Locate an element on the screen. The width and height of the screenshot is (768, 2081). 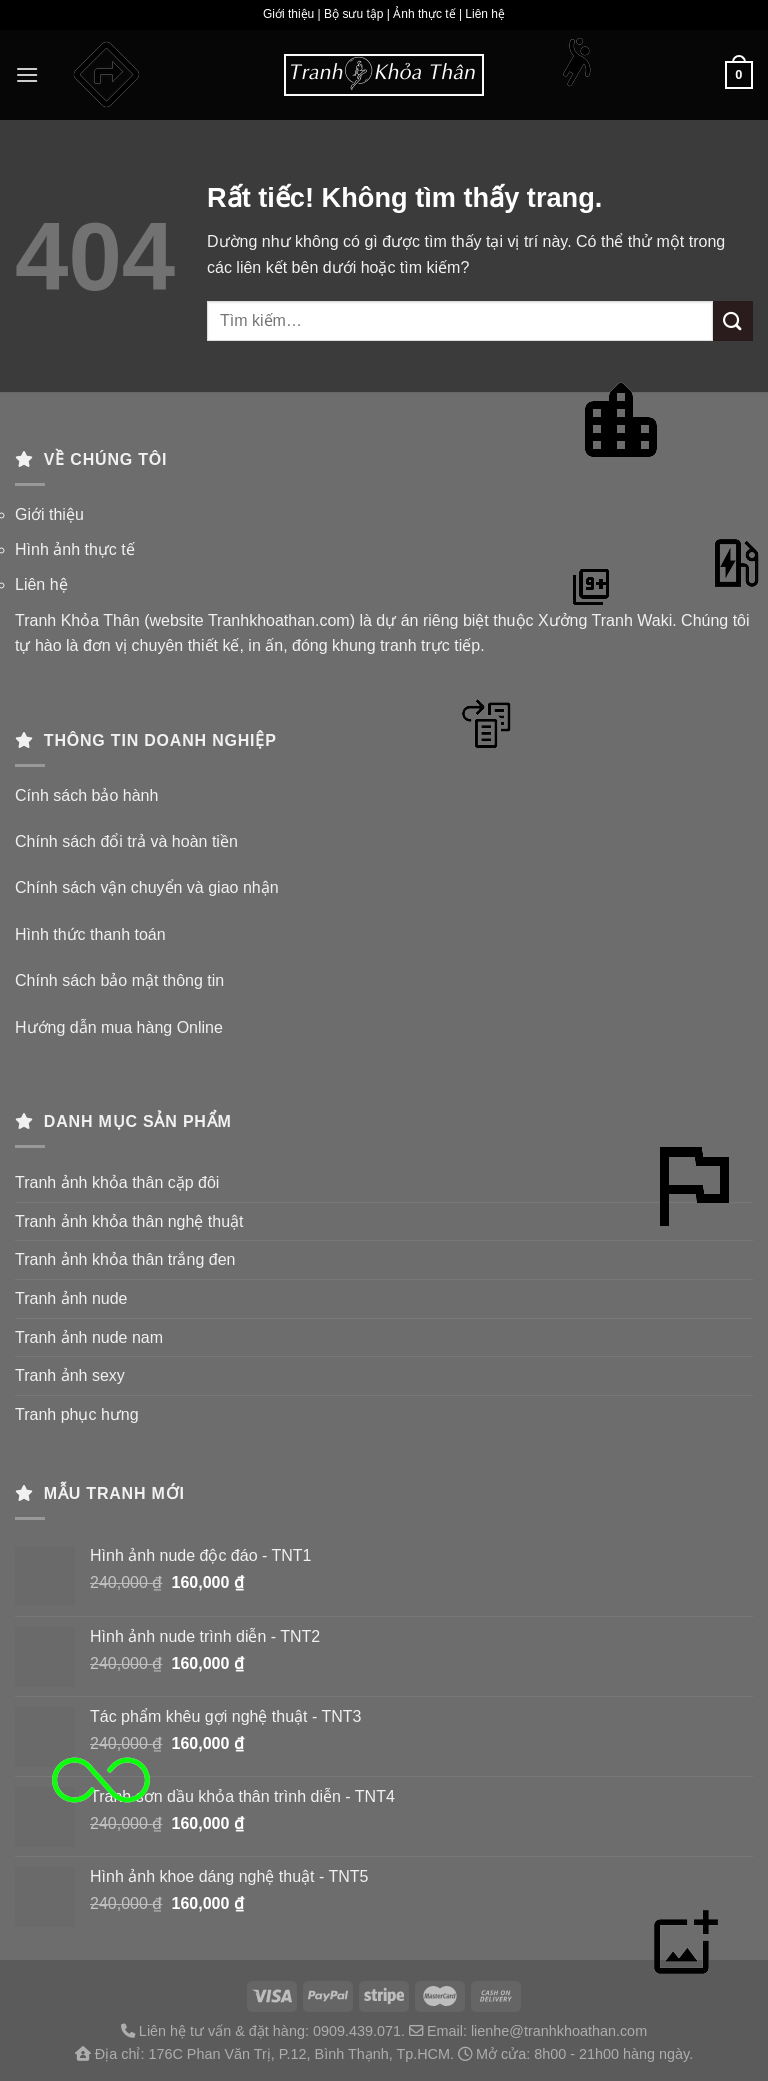
get directions to a location is located at coordinates (106, 74).